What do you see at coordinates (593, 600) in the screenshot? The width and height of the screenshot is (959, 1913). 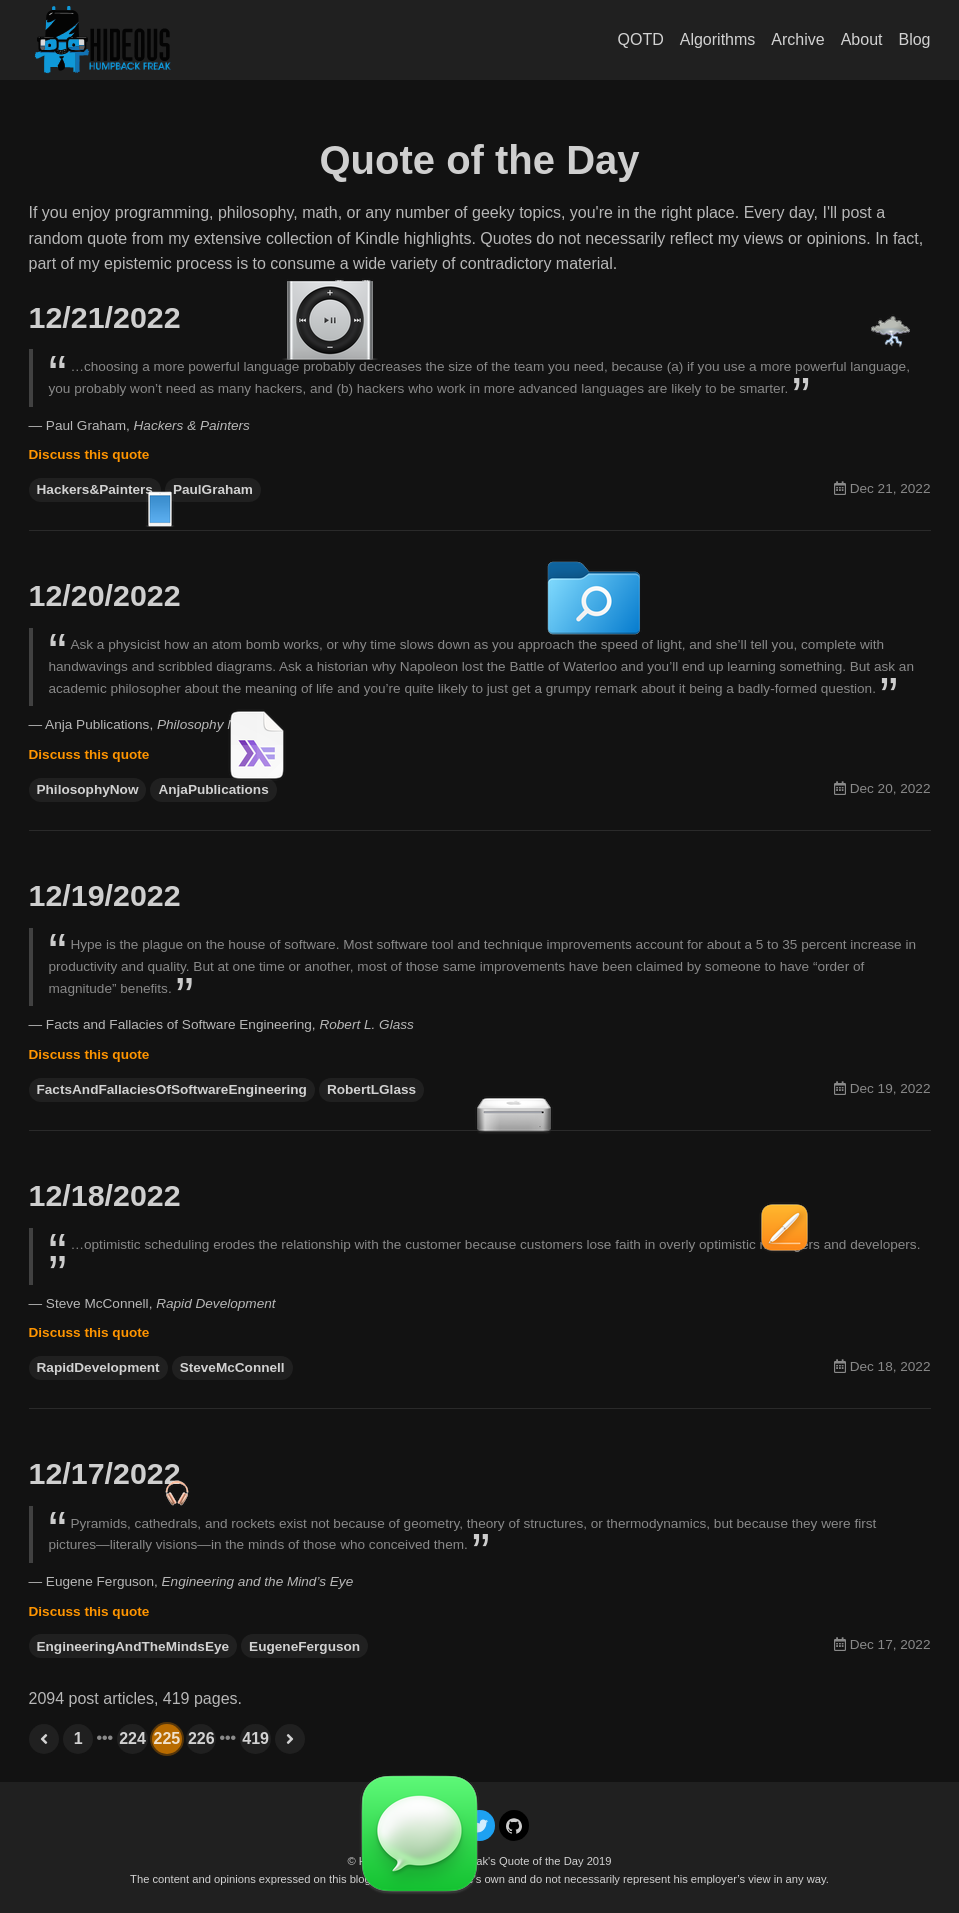 I see `search within folder contents` at bounding box center [593, 600].